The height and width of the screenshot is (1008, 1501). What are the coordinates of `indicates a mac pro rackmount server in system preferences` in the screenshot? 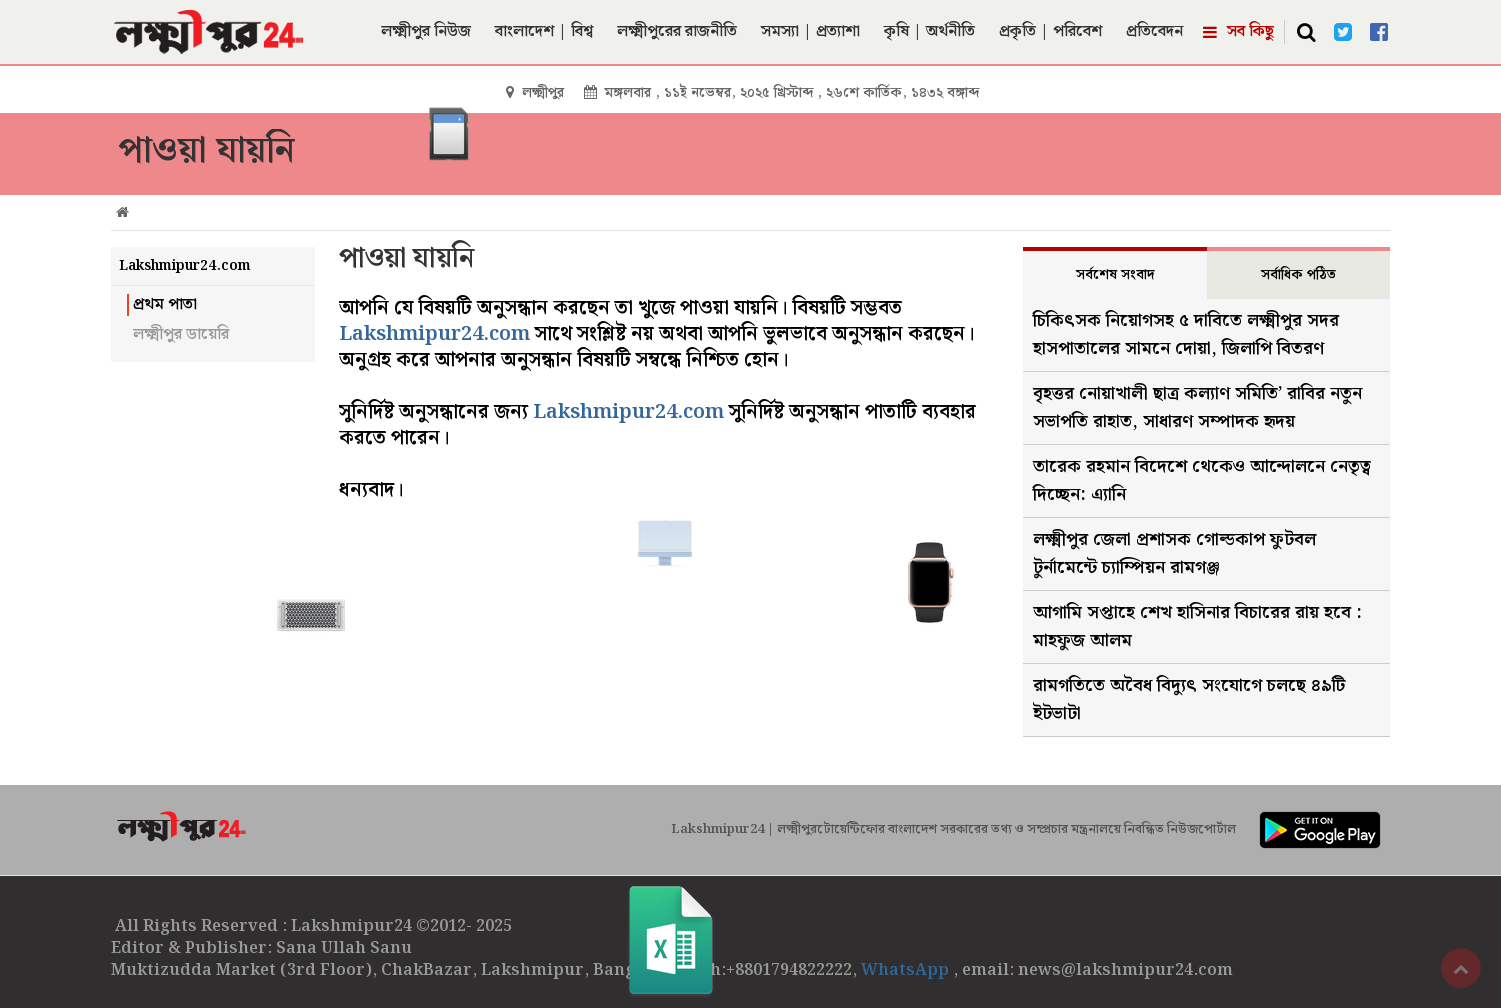 It's located at (311, 615).